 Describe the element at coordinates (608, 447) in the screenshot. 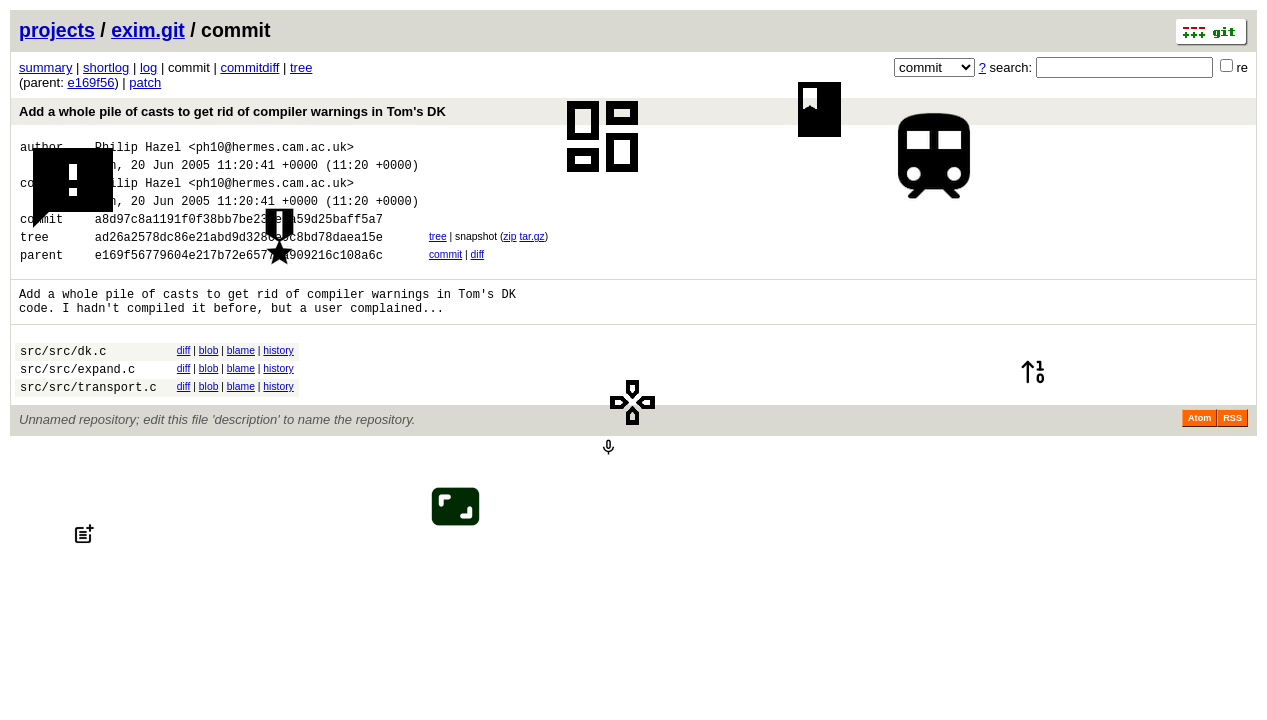

I see `tap to start voice input` at that location.